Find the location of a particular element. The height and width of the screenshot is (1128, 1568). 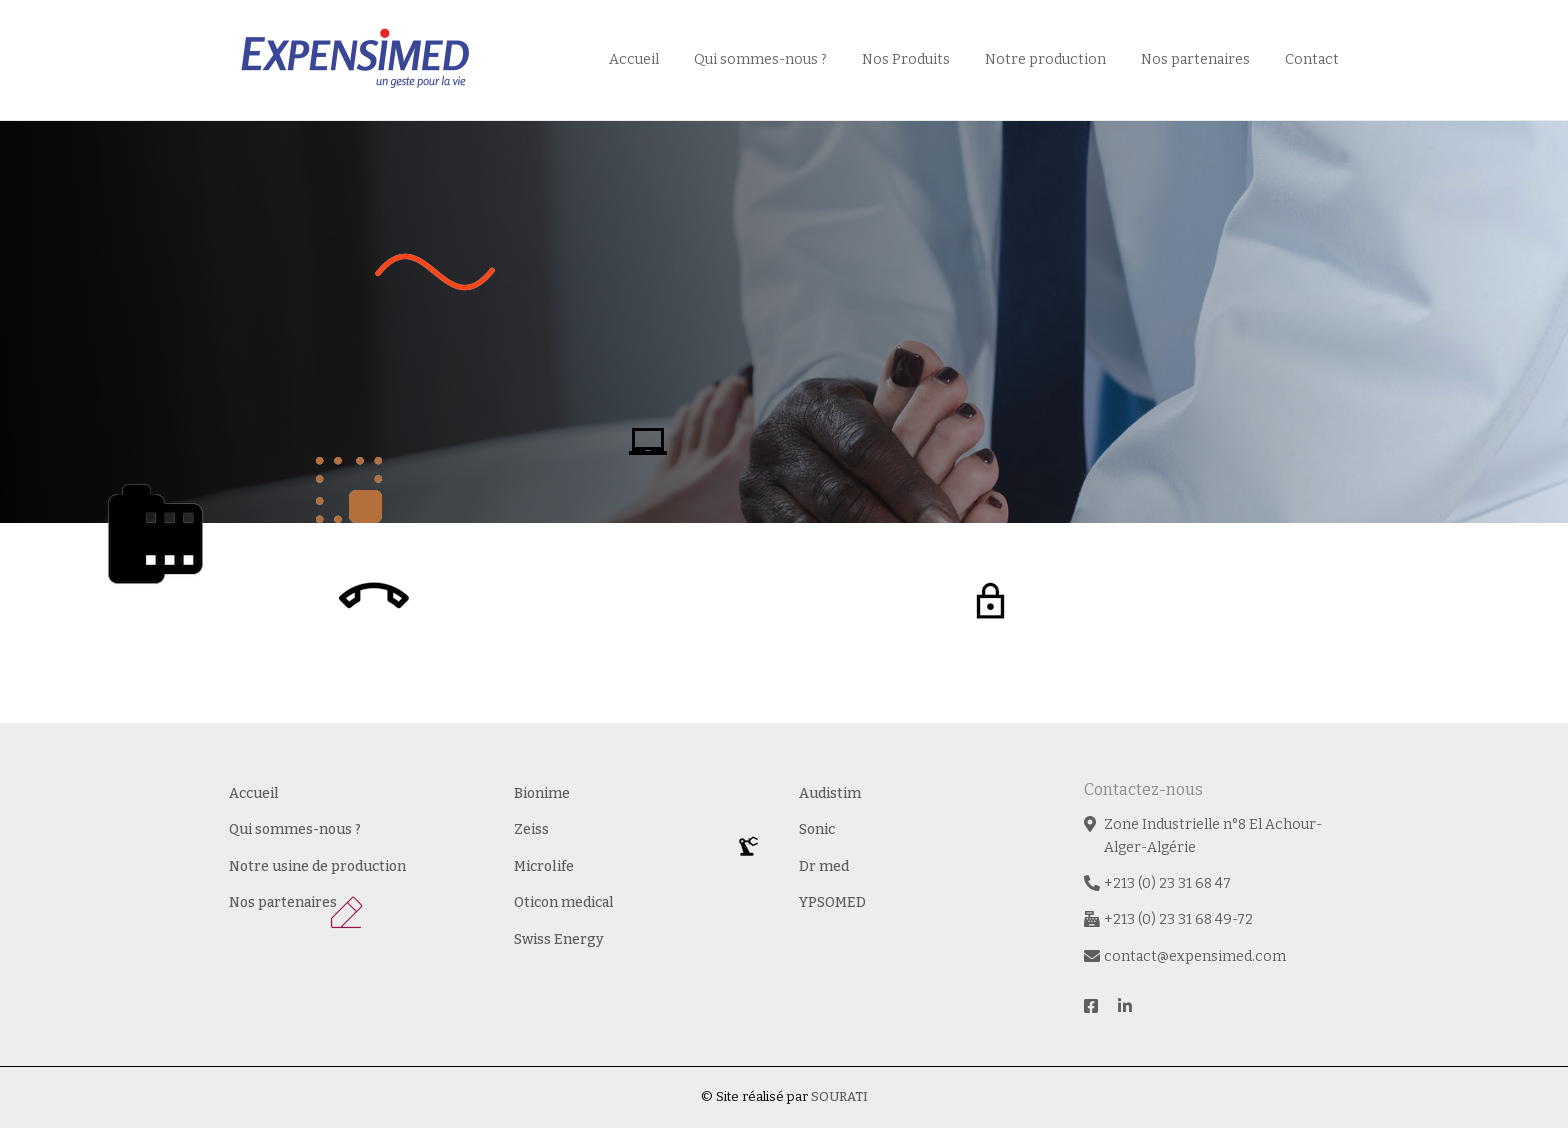

end the current phone call is located at coordinates (374, 597).